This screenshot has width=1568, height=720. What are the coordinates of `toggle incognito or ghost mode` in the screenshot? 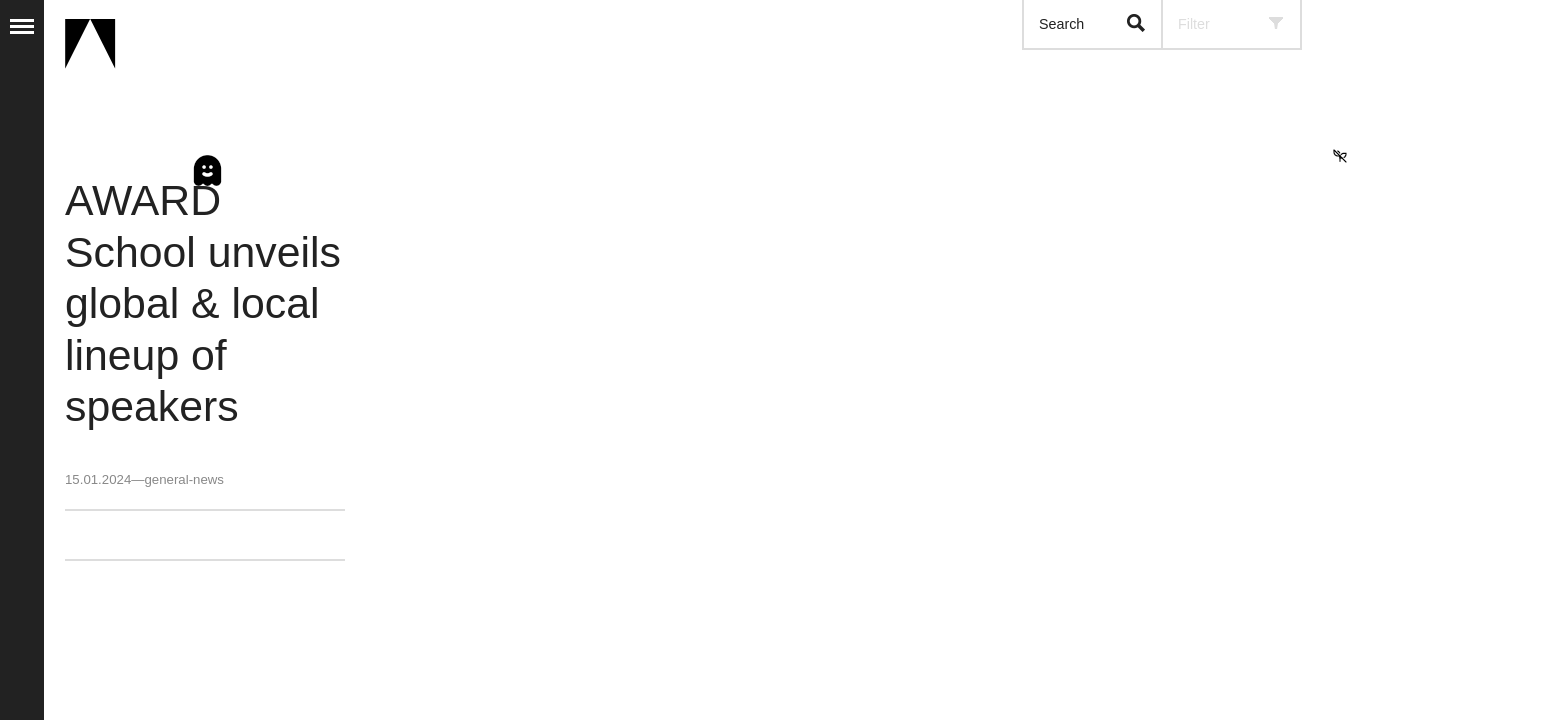 It's located at (207, 170).